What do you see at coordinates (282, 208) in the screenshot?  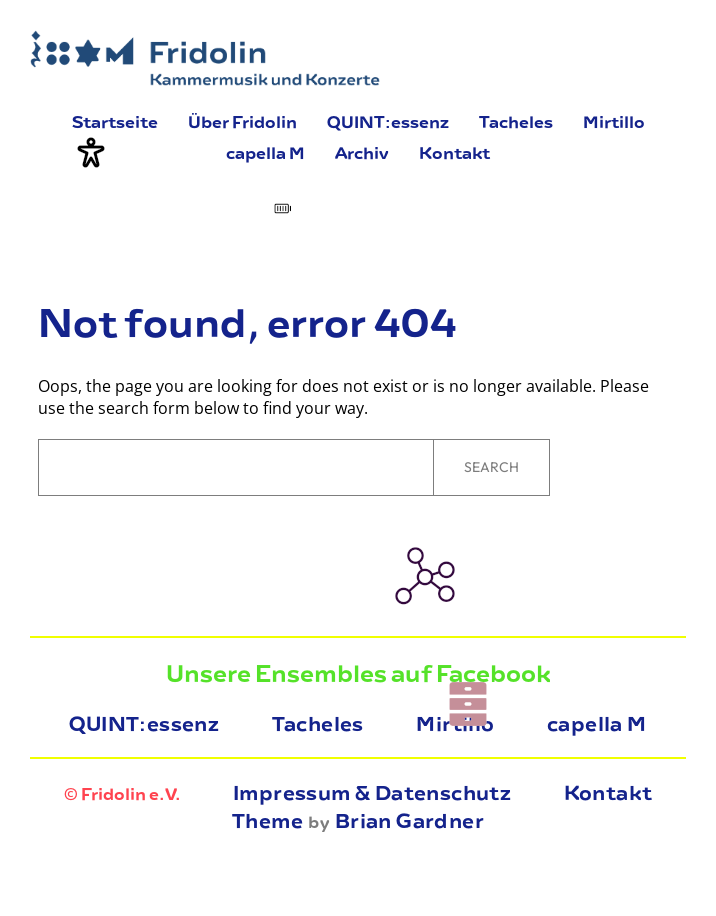 I see `indicates battery is fully charged` at bounding box center [282, 208].